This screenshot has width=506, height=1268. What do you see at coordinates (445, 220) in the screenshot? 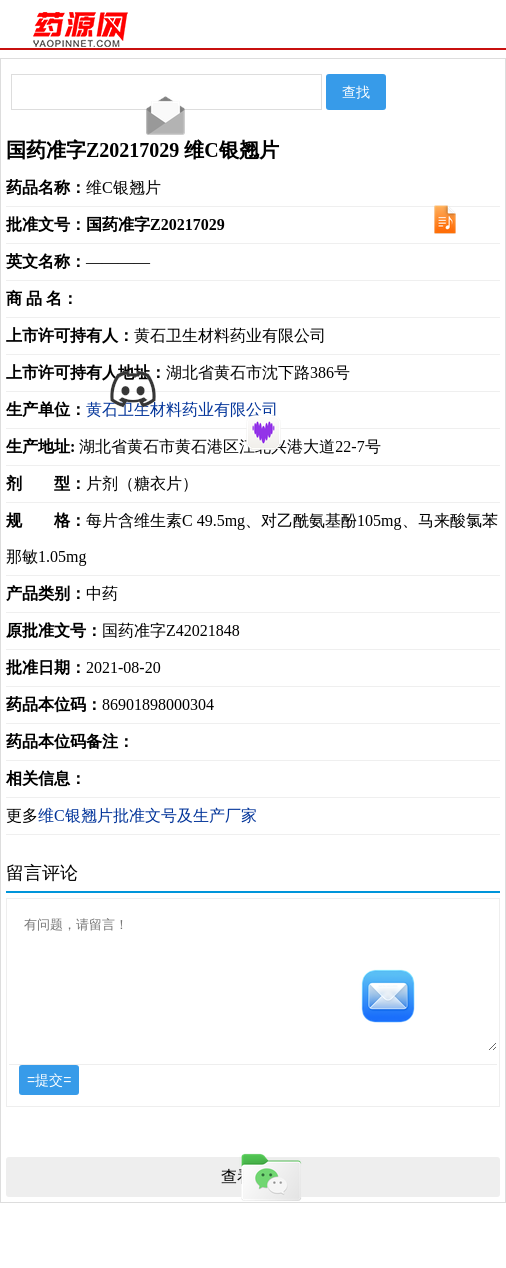
I see `mp3 playlist file type indicator` at bounding box center [445, 220].